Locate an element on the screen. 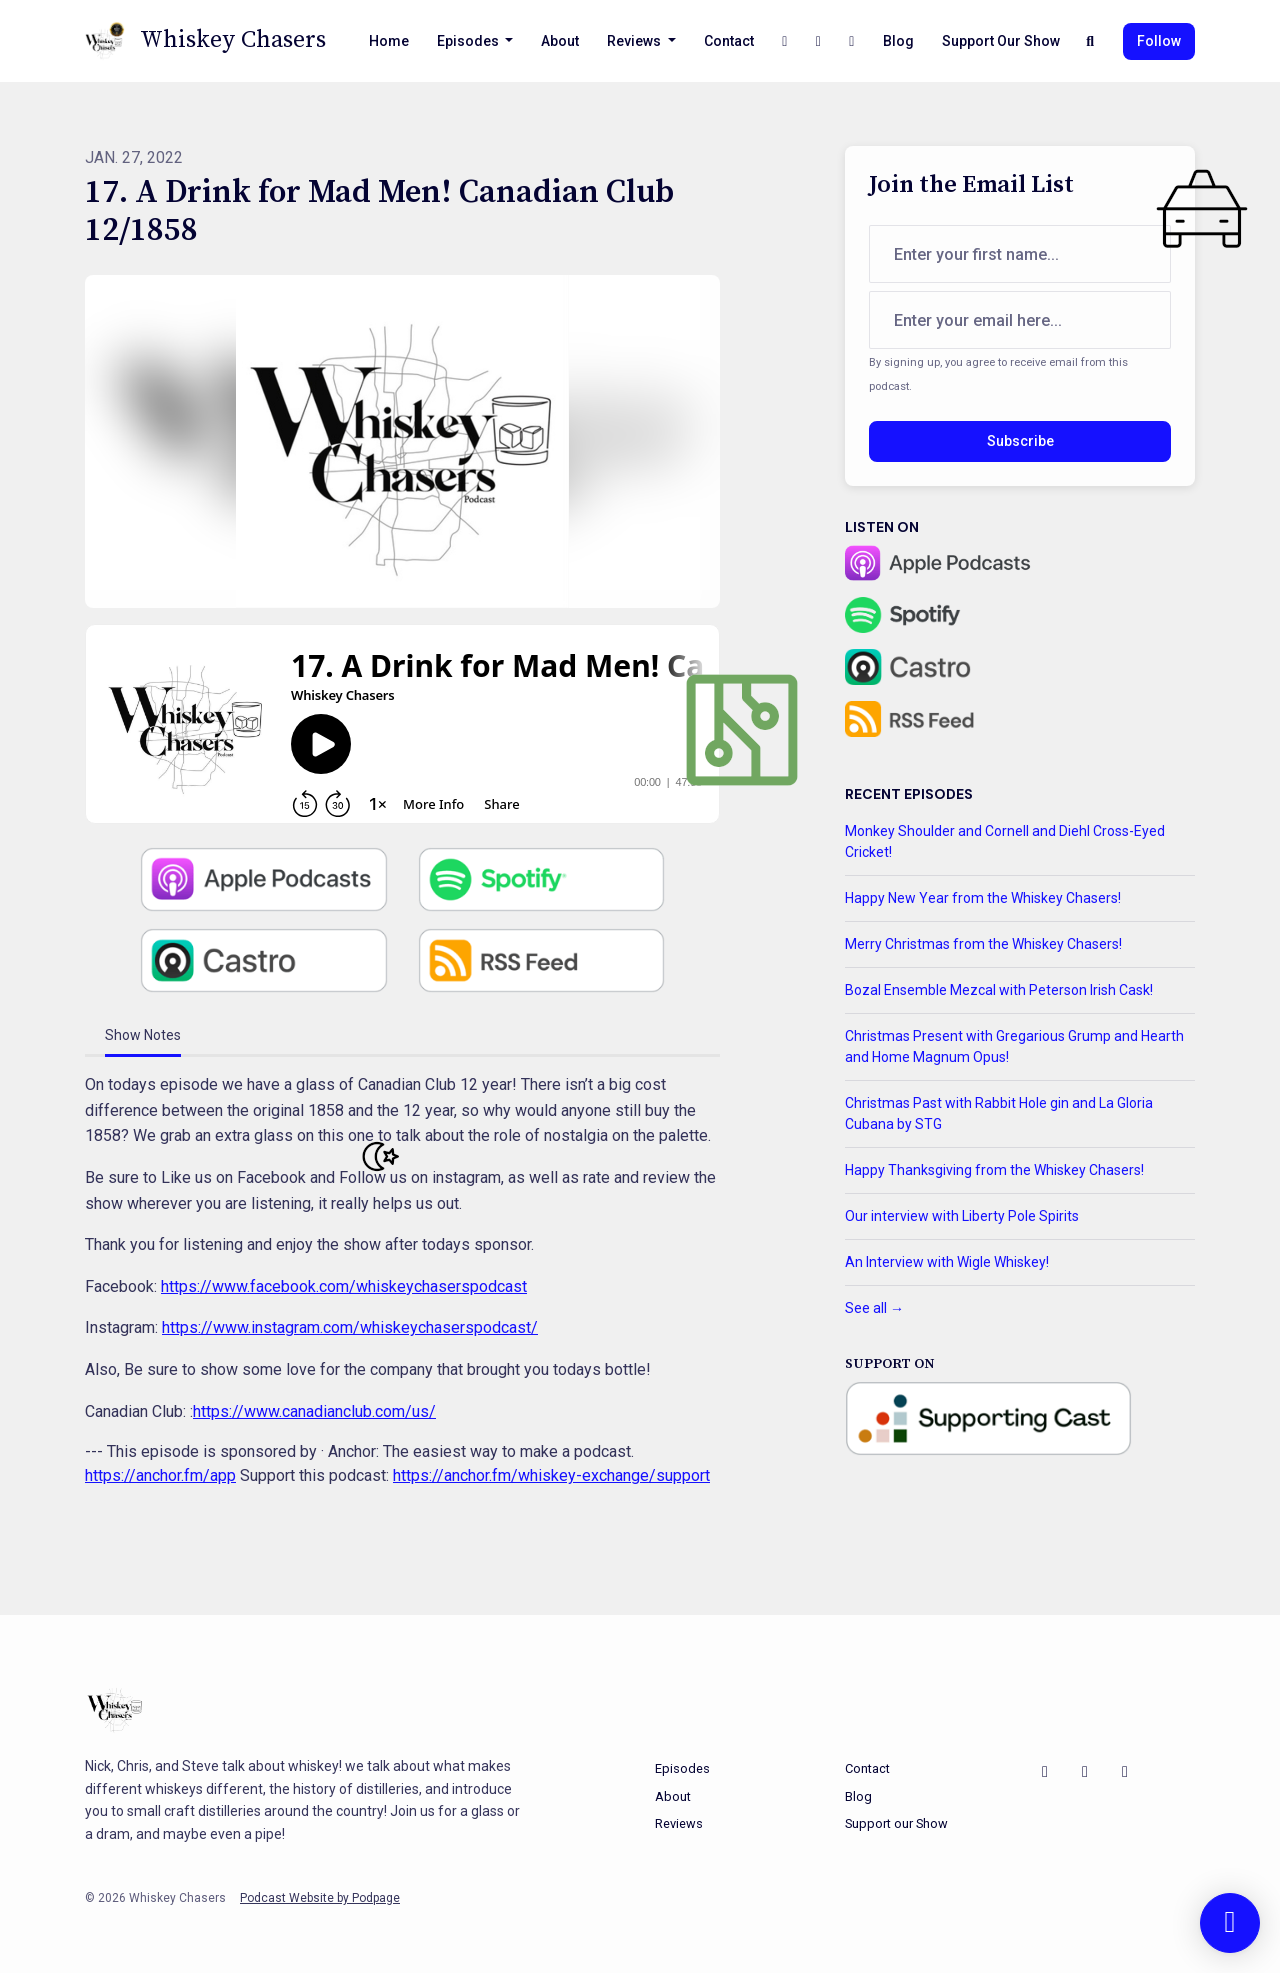 The height and width of the screenshot is (1973, 1280). indicates Islamic religious content or features is located at coordinates (379, 1156).